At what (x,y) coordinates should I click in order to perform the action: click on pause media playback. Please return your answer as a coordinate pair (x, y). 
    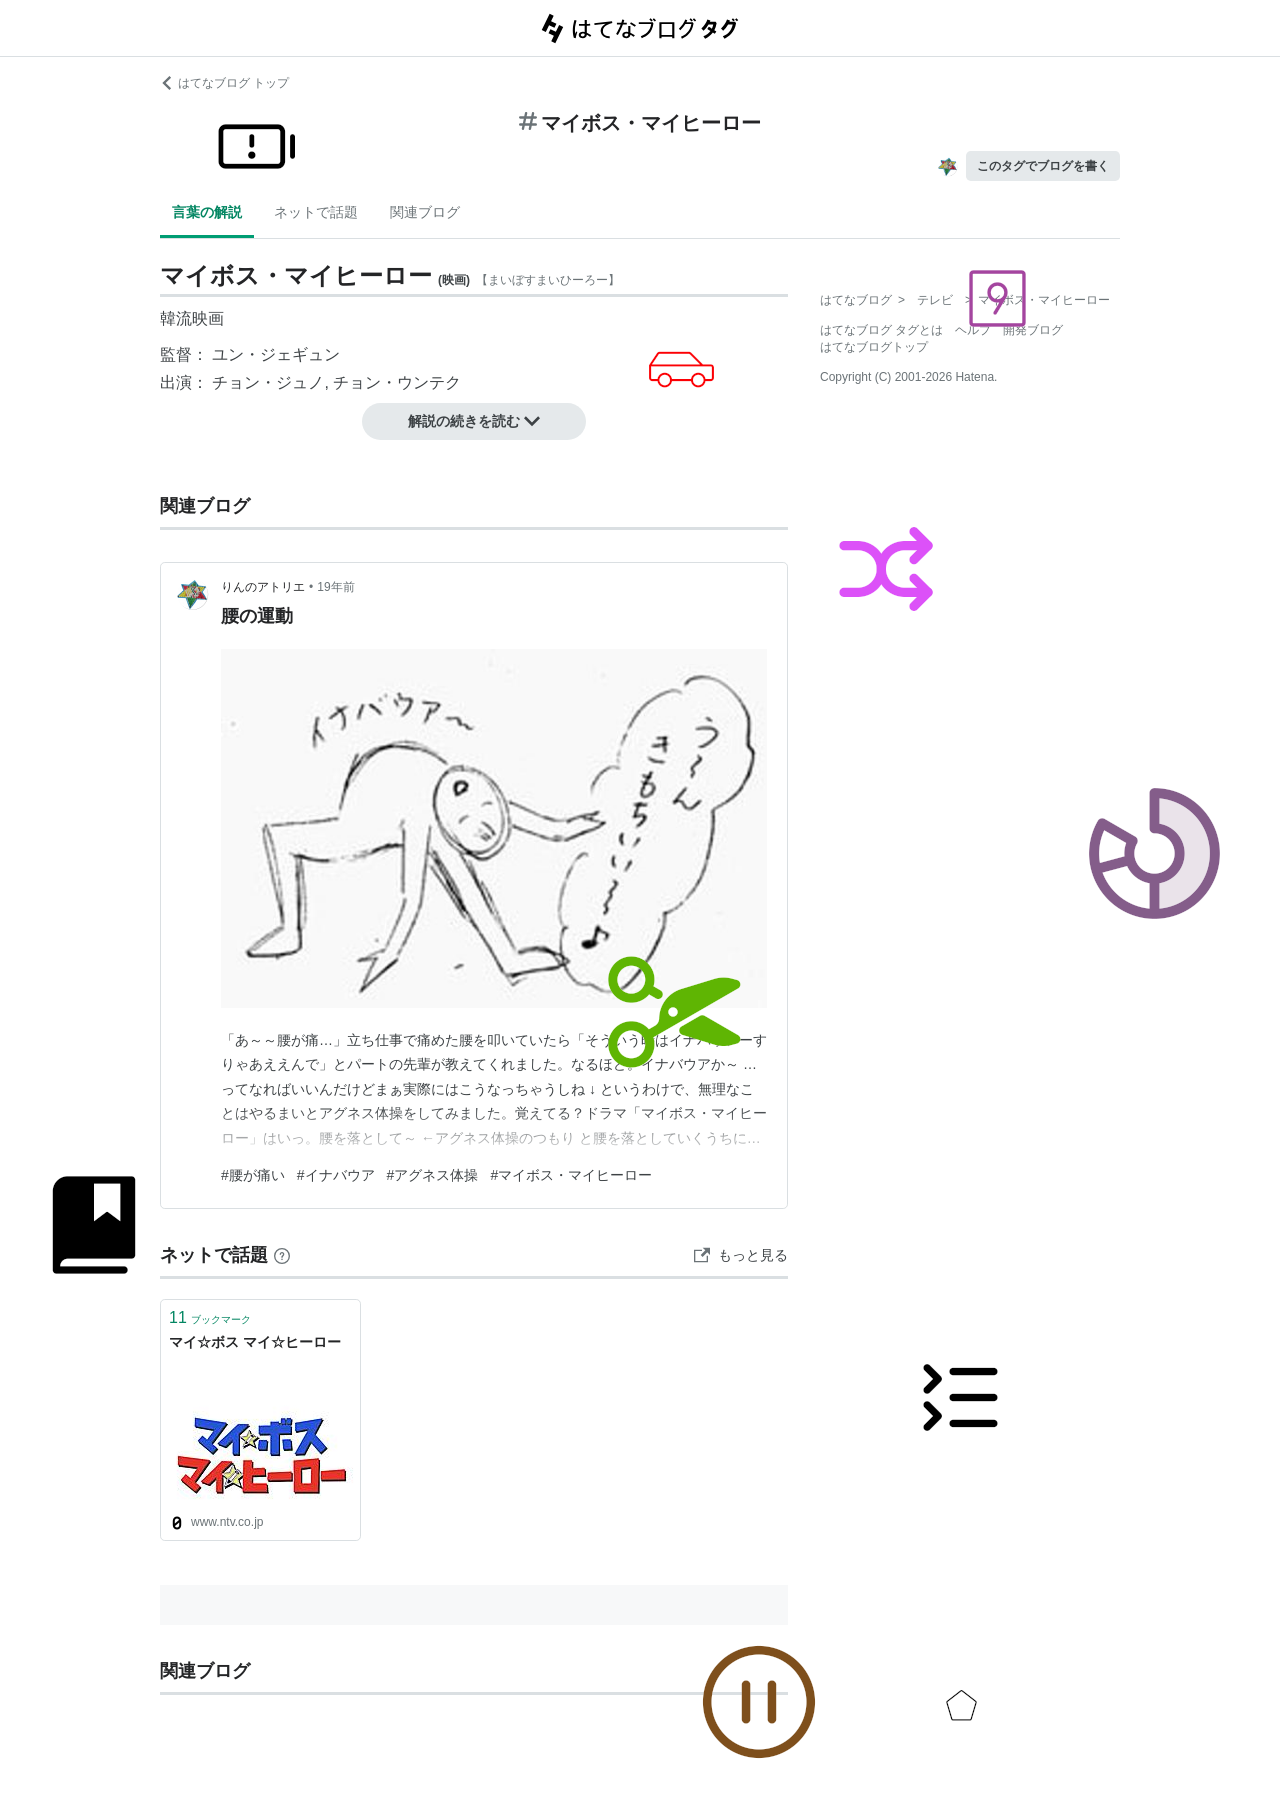
    Looking at the image, I should click on (759, 1702).